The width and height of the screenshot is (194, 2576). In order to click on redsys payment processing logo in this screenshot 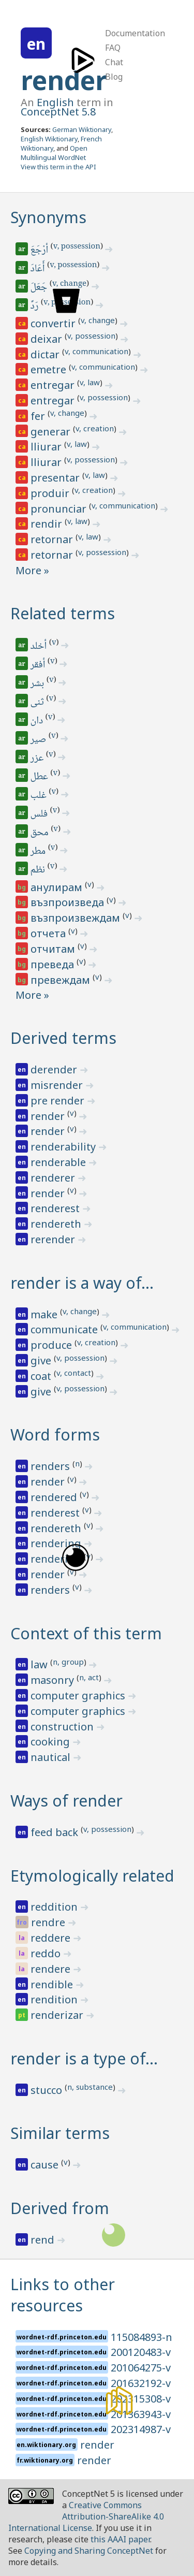, I will do `click(113, 2235)`.